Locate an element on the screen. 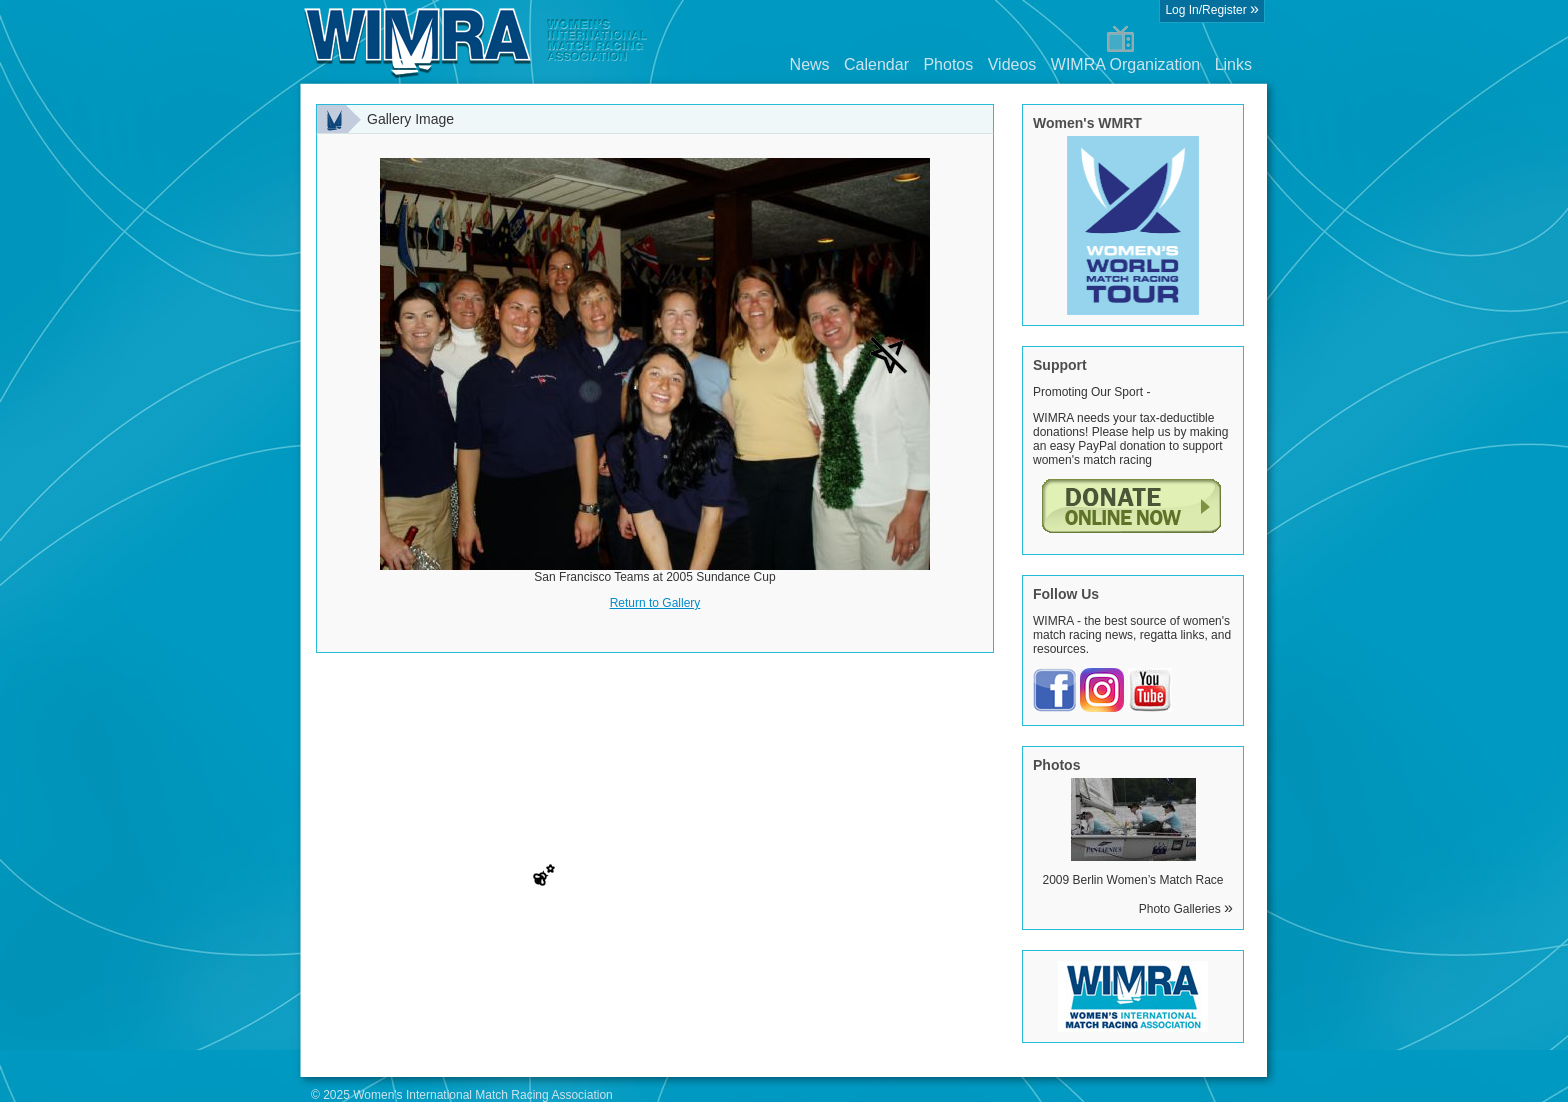 The width and height of the screenshot is (1568, 1102). location sharing is disabled is located at coordinates (887, 356).